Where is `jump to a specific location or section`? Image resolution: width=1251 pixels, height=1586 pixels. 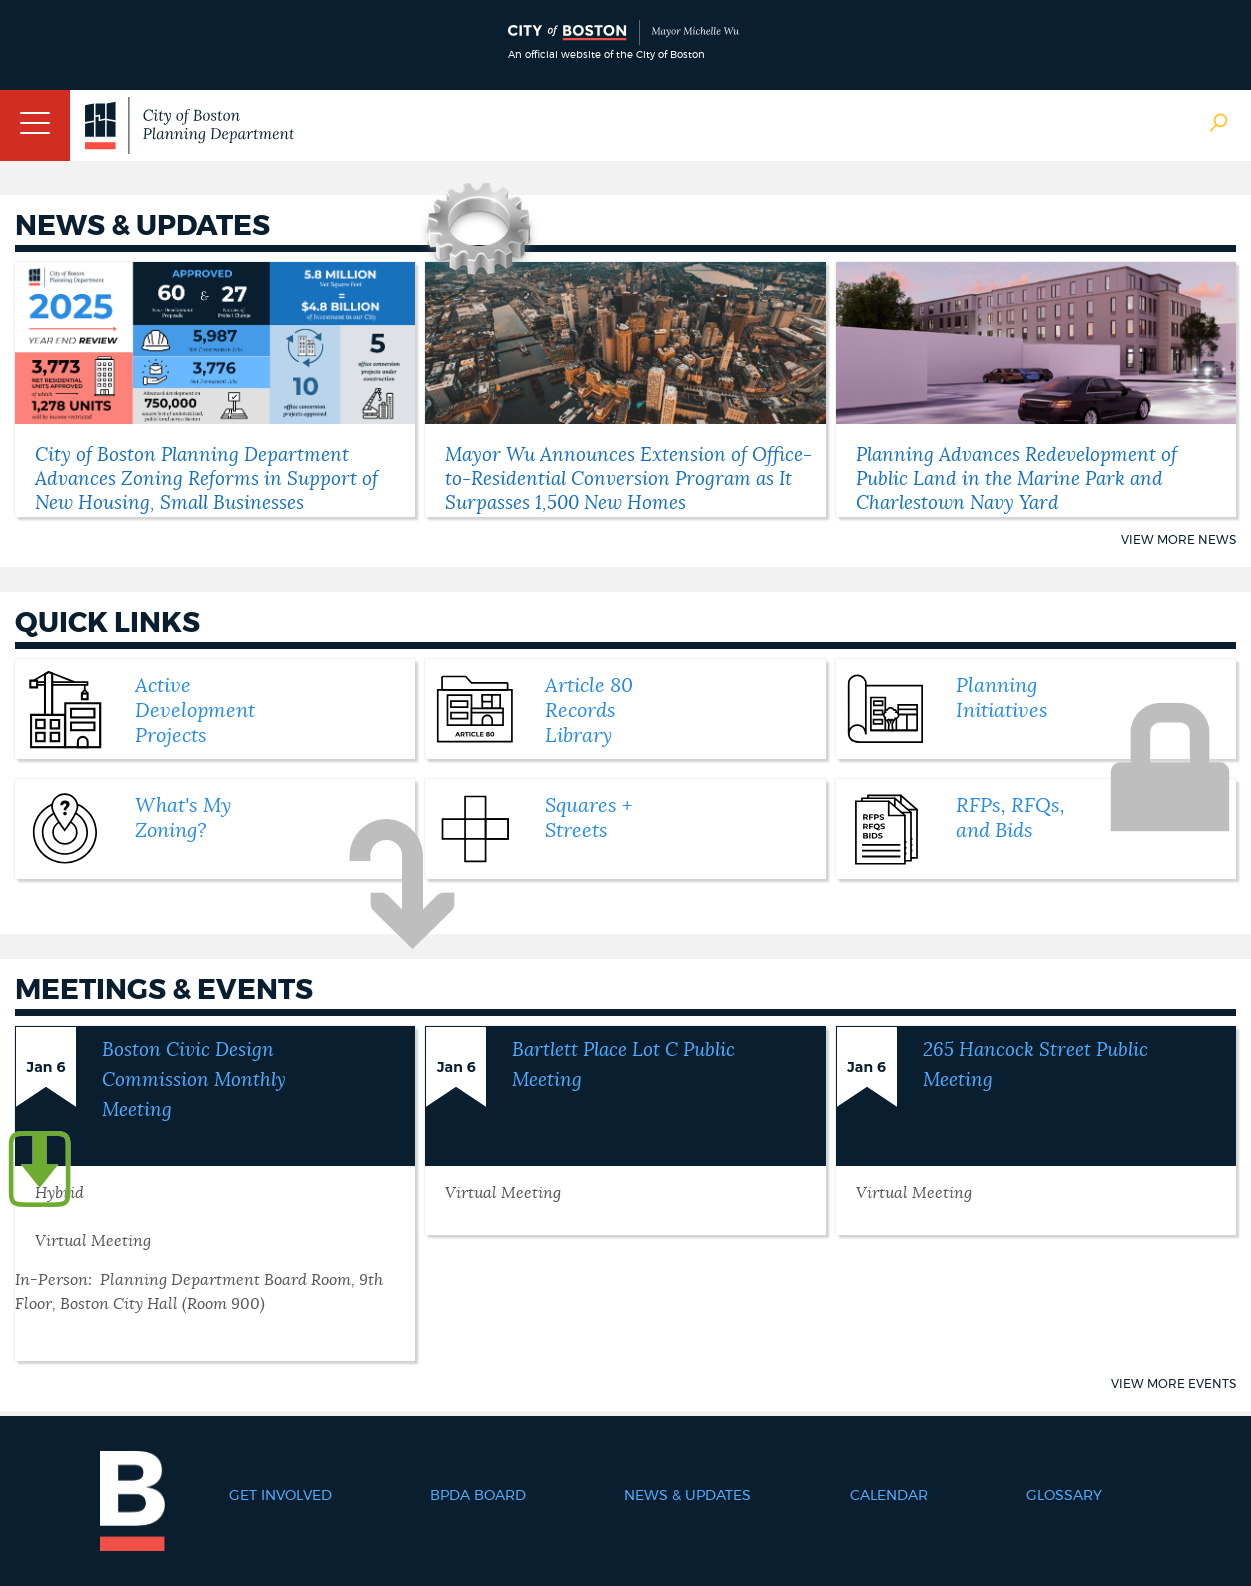
jump to a specific location or section is located at coordinates (402, 882).